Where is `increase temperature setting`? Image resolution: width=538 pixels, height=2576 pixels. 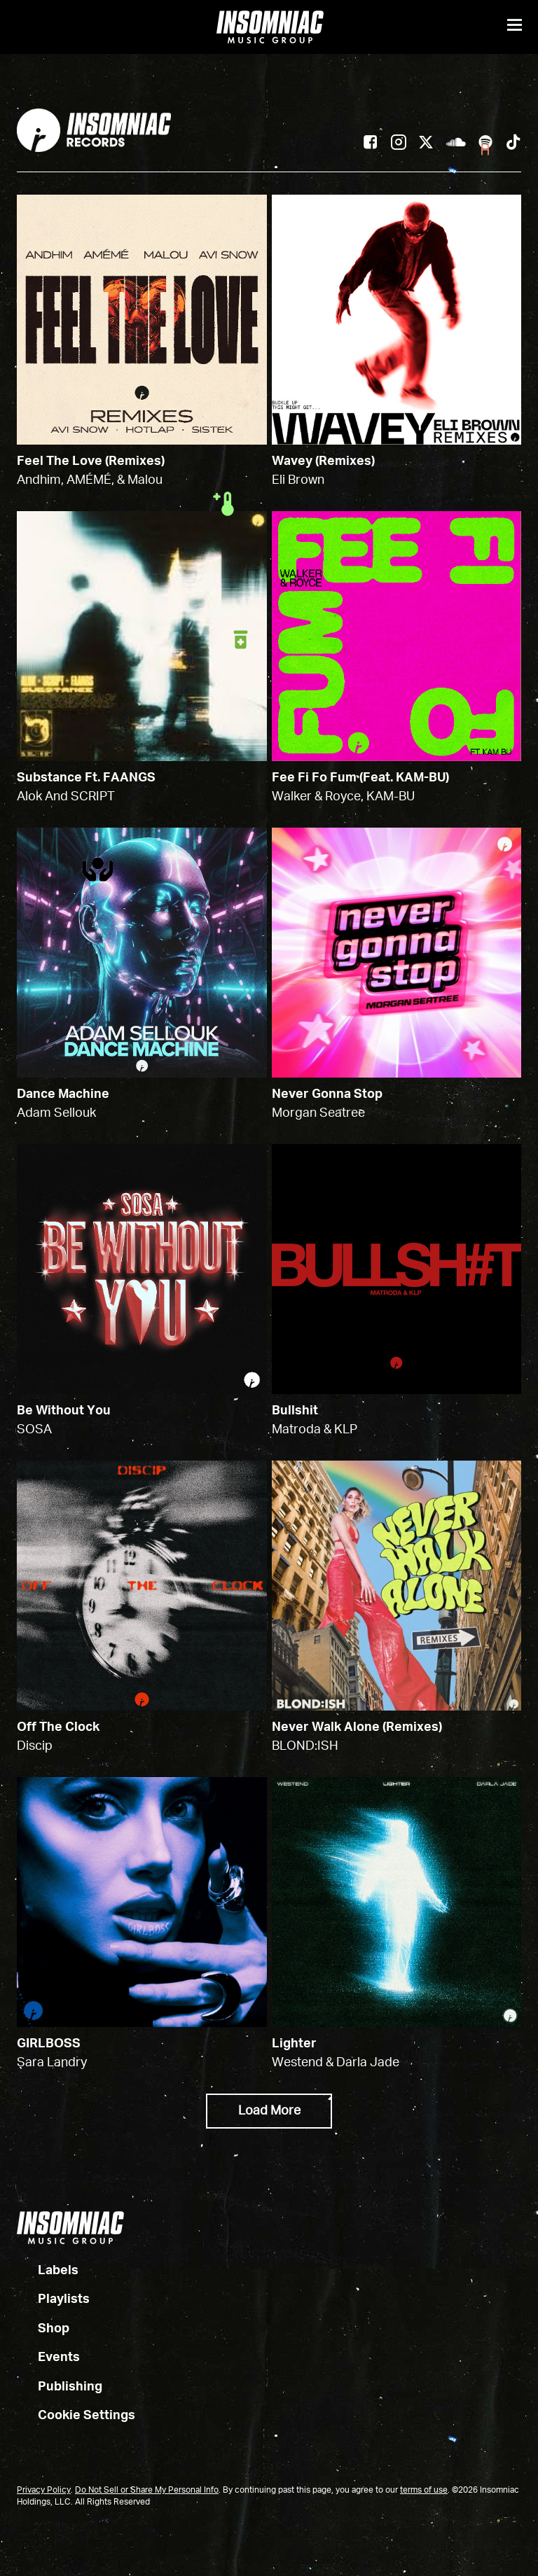 increase temperature setting is located at coordinates (225, 503).